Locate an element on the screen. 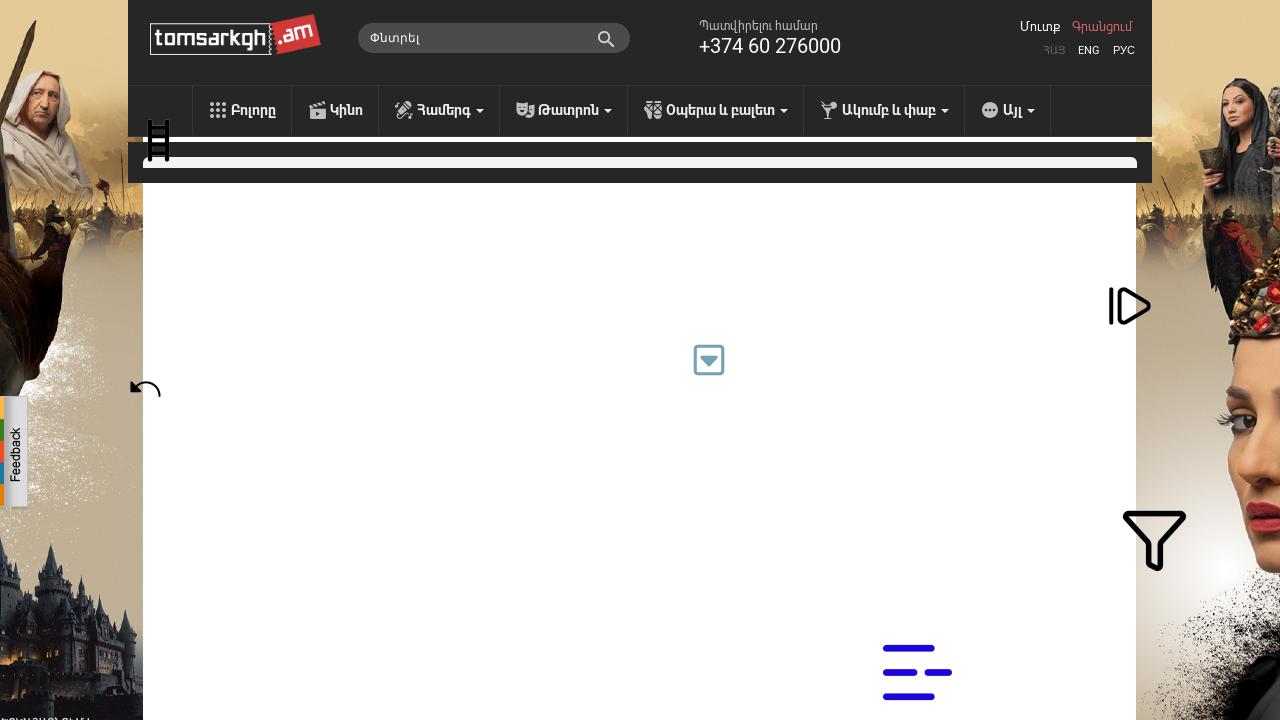 The height and width of the screenshot is (720, 1280). skip to the next track is located at coordinates (1130, 306).